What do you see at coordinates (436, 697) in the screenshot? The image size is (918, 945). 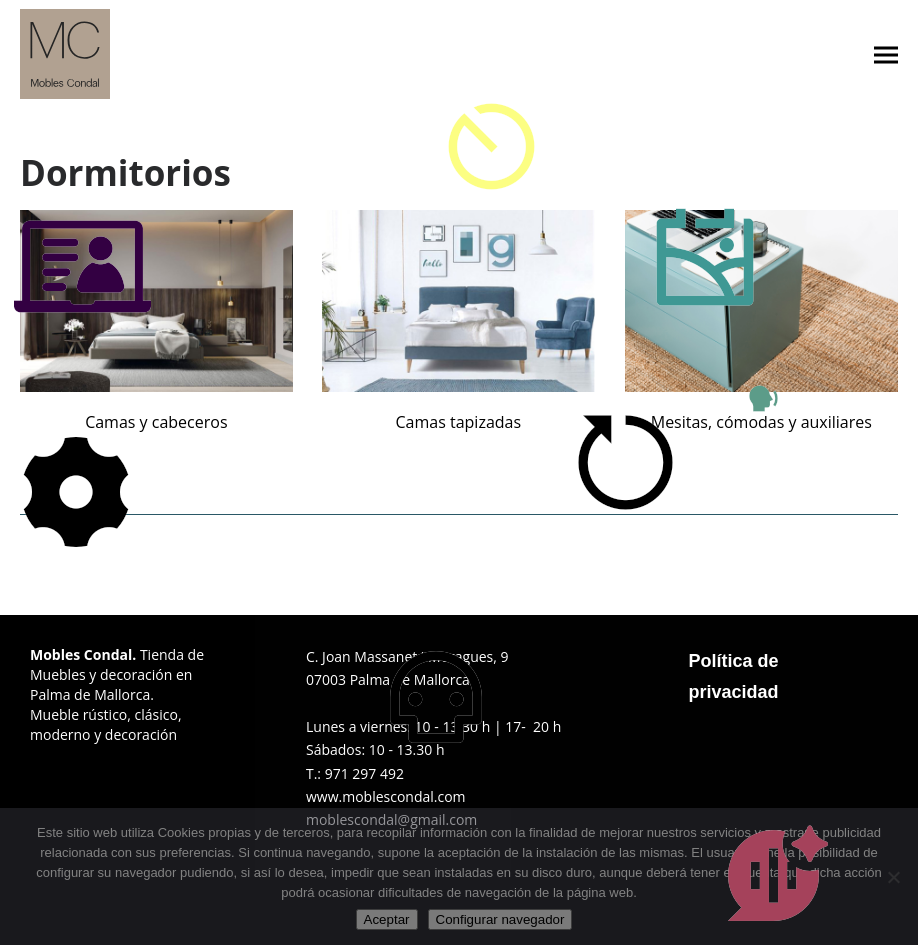 I see `indicates dangerous or hazardous content` at bounding box center [436, 697].